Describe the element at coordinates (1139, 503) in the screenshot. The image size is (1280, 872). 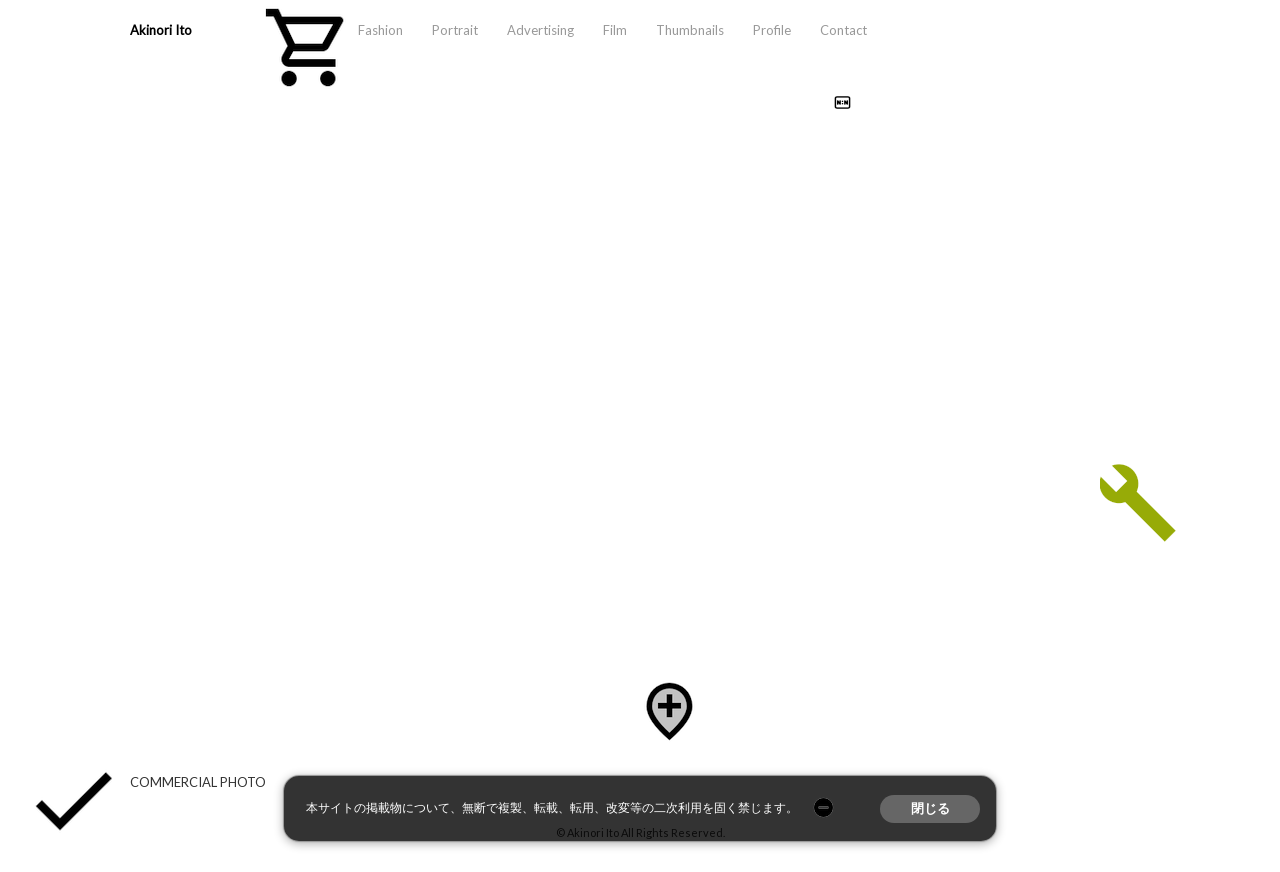
I see `access settings or configuration options` at that location.